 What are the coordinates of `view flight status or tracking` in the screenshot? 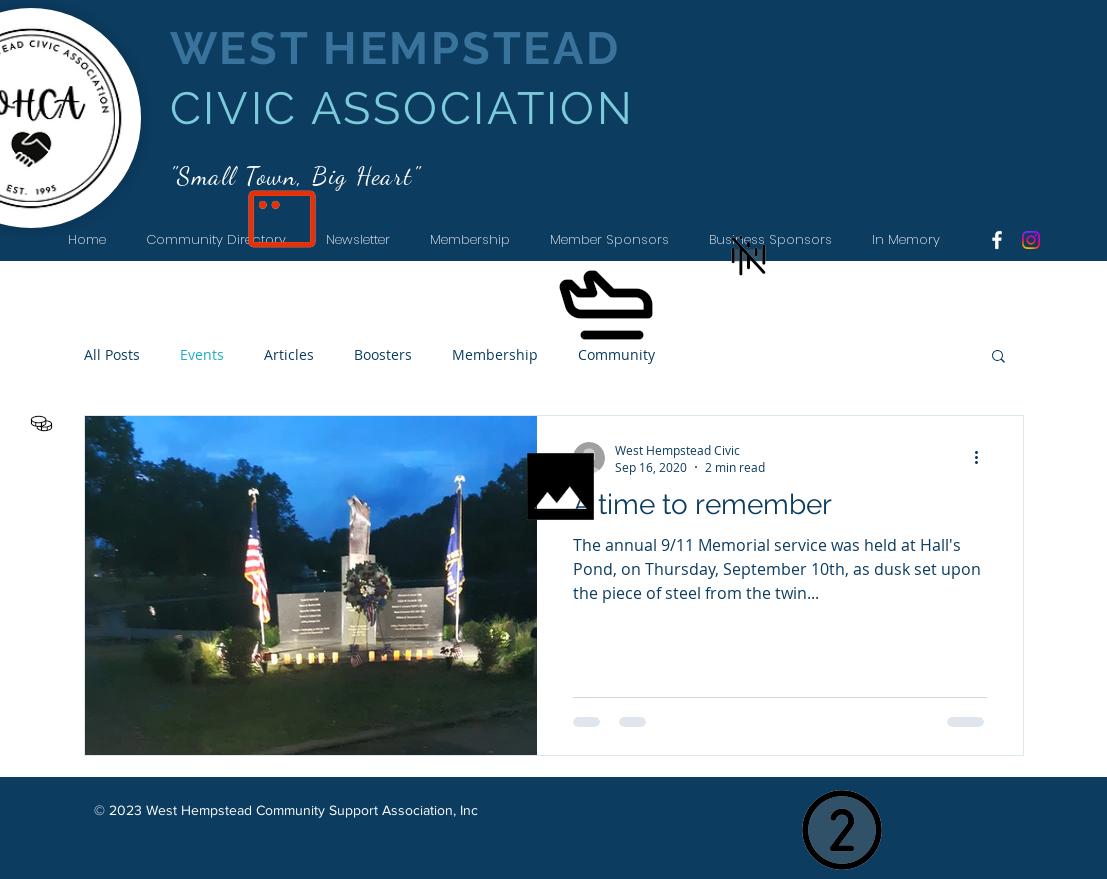 It's located at (606, 302).